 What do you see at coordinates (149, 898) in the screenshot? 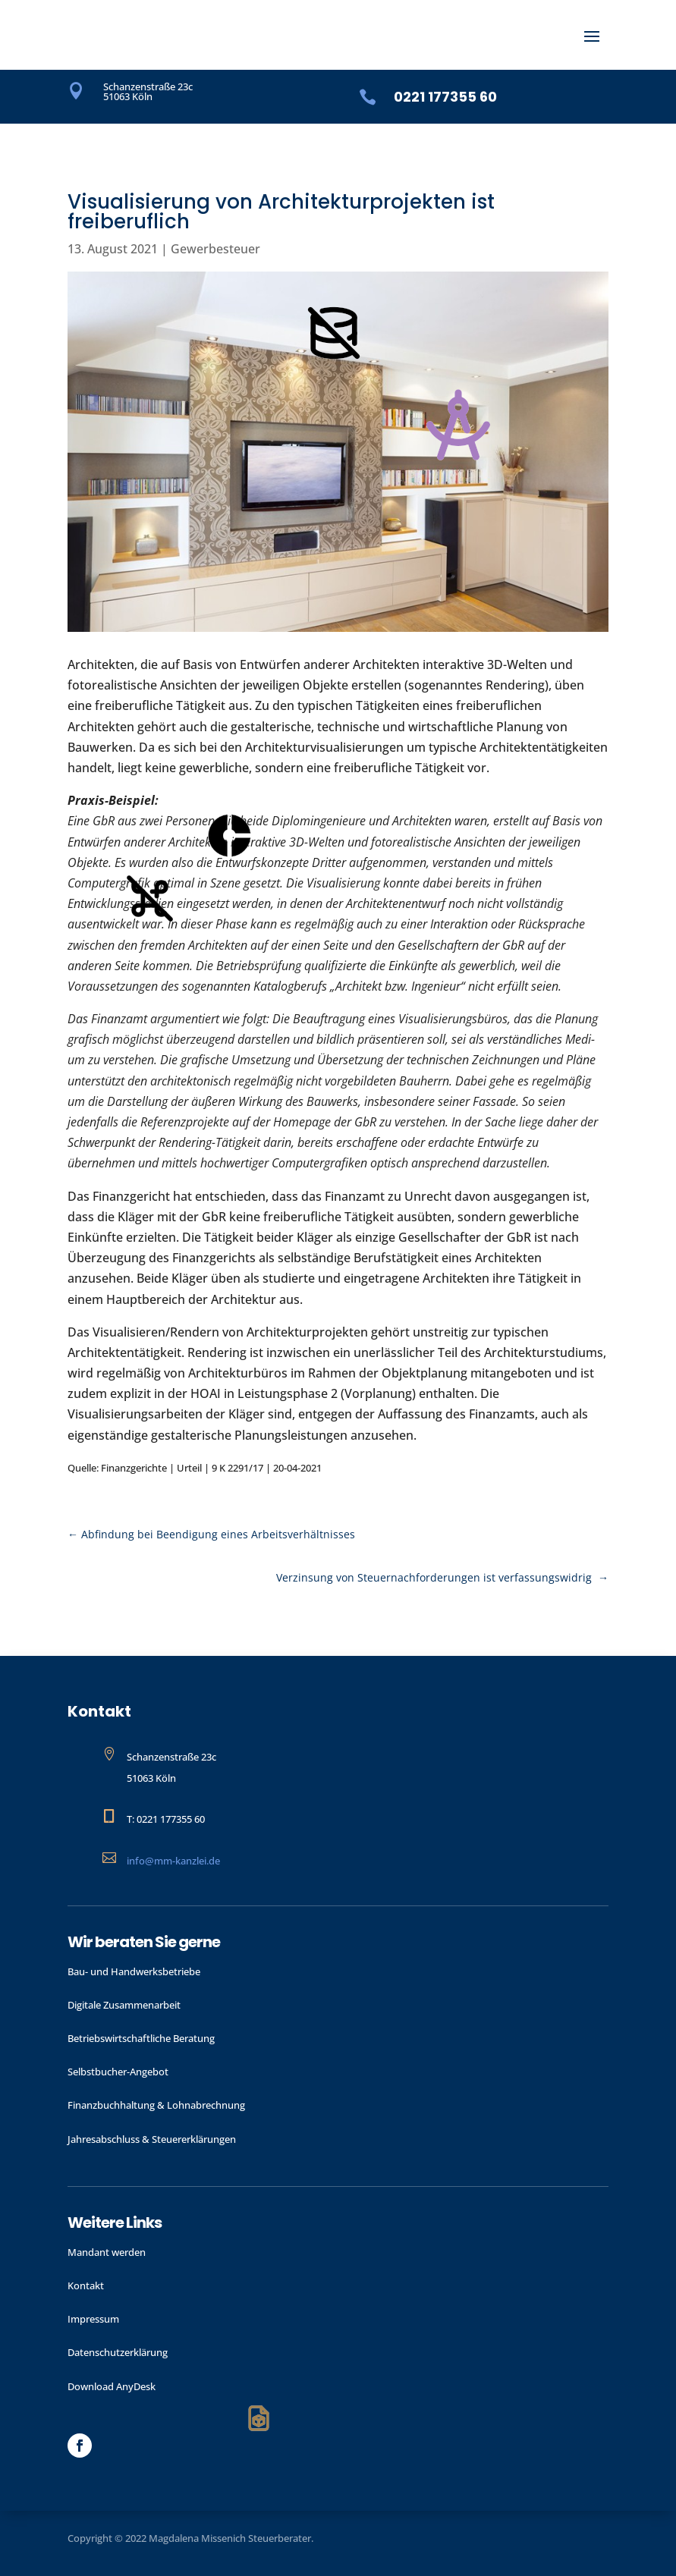
I see `command key shortcut disabled` at bounding box center [149, 898].